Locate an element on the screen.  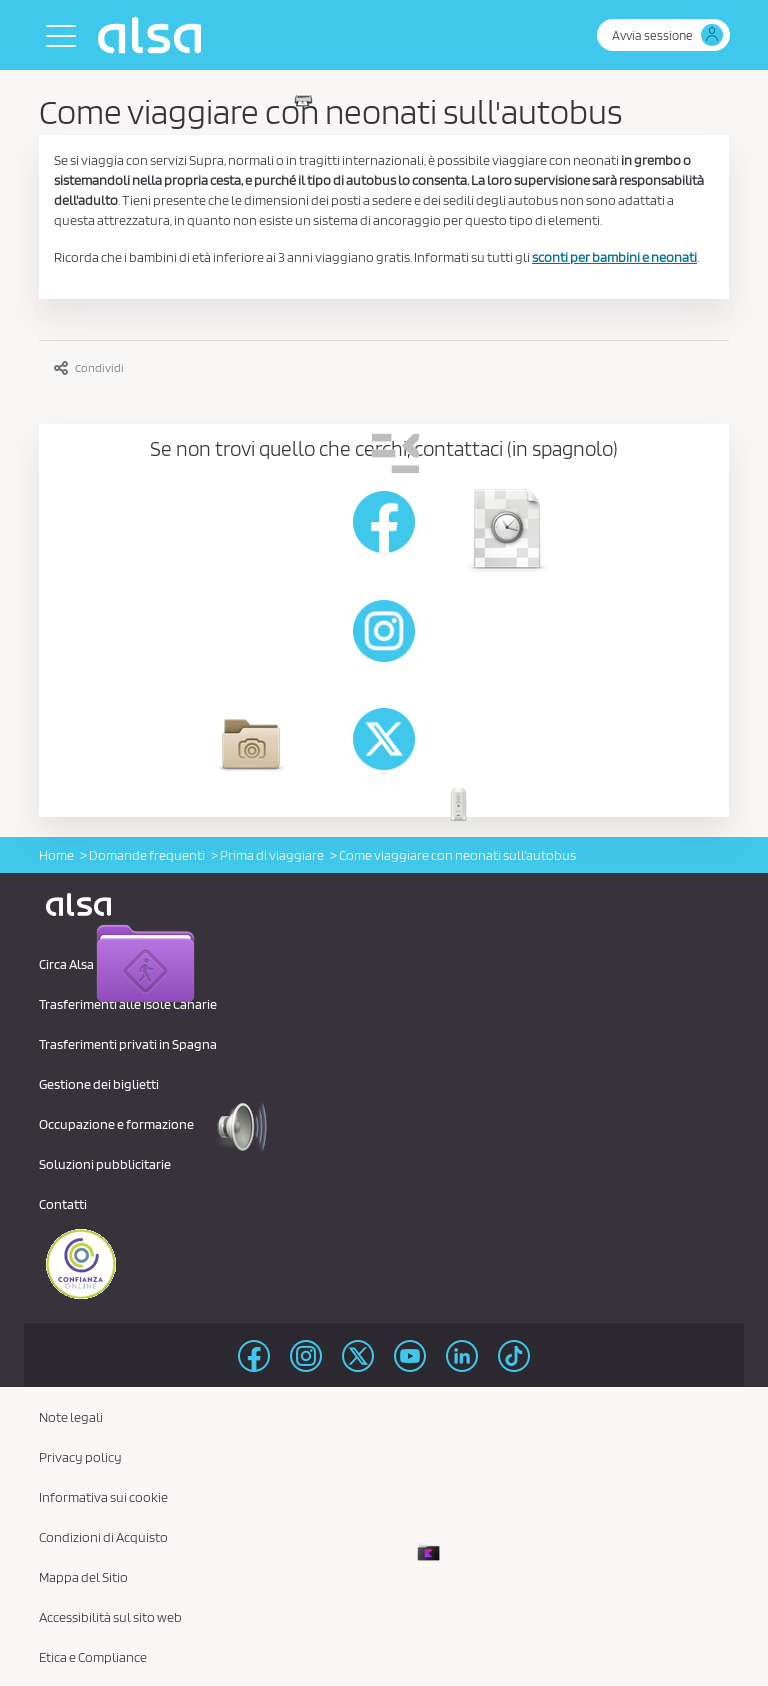
image is currently loading is located at coordinates (508, 528).